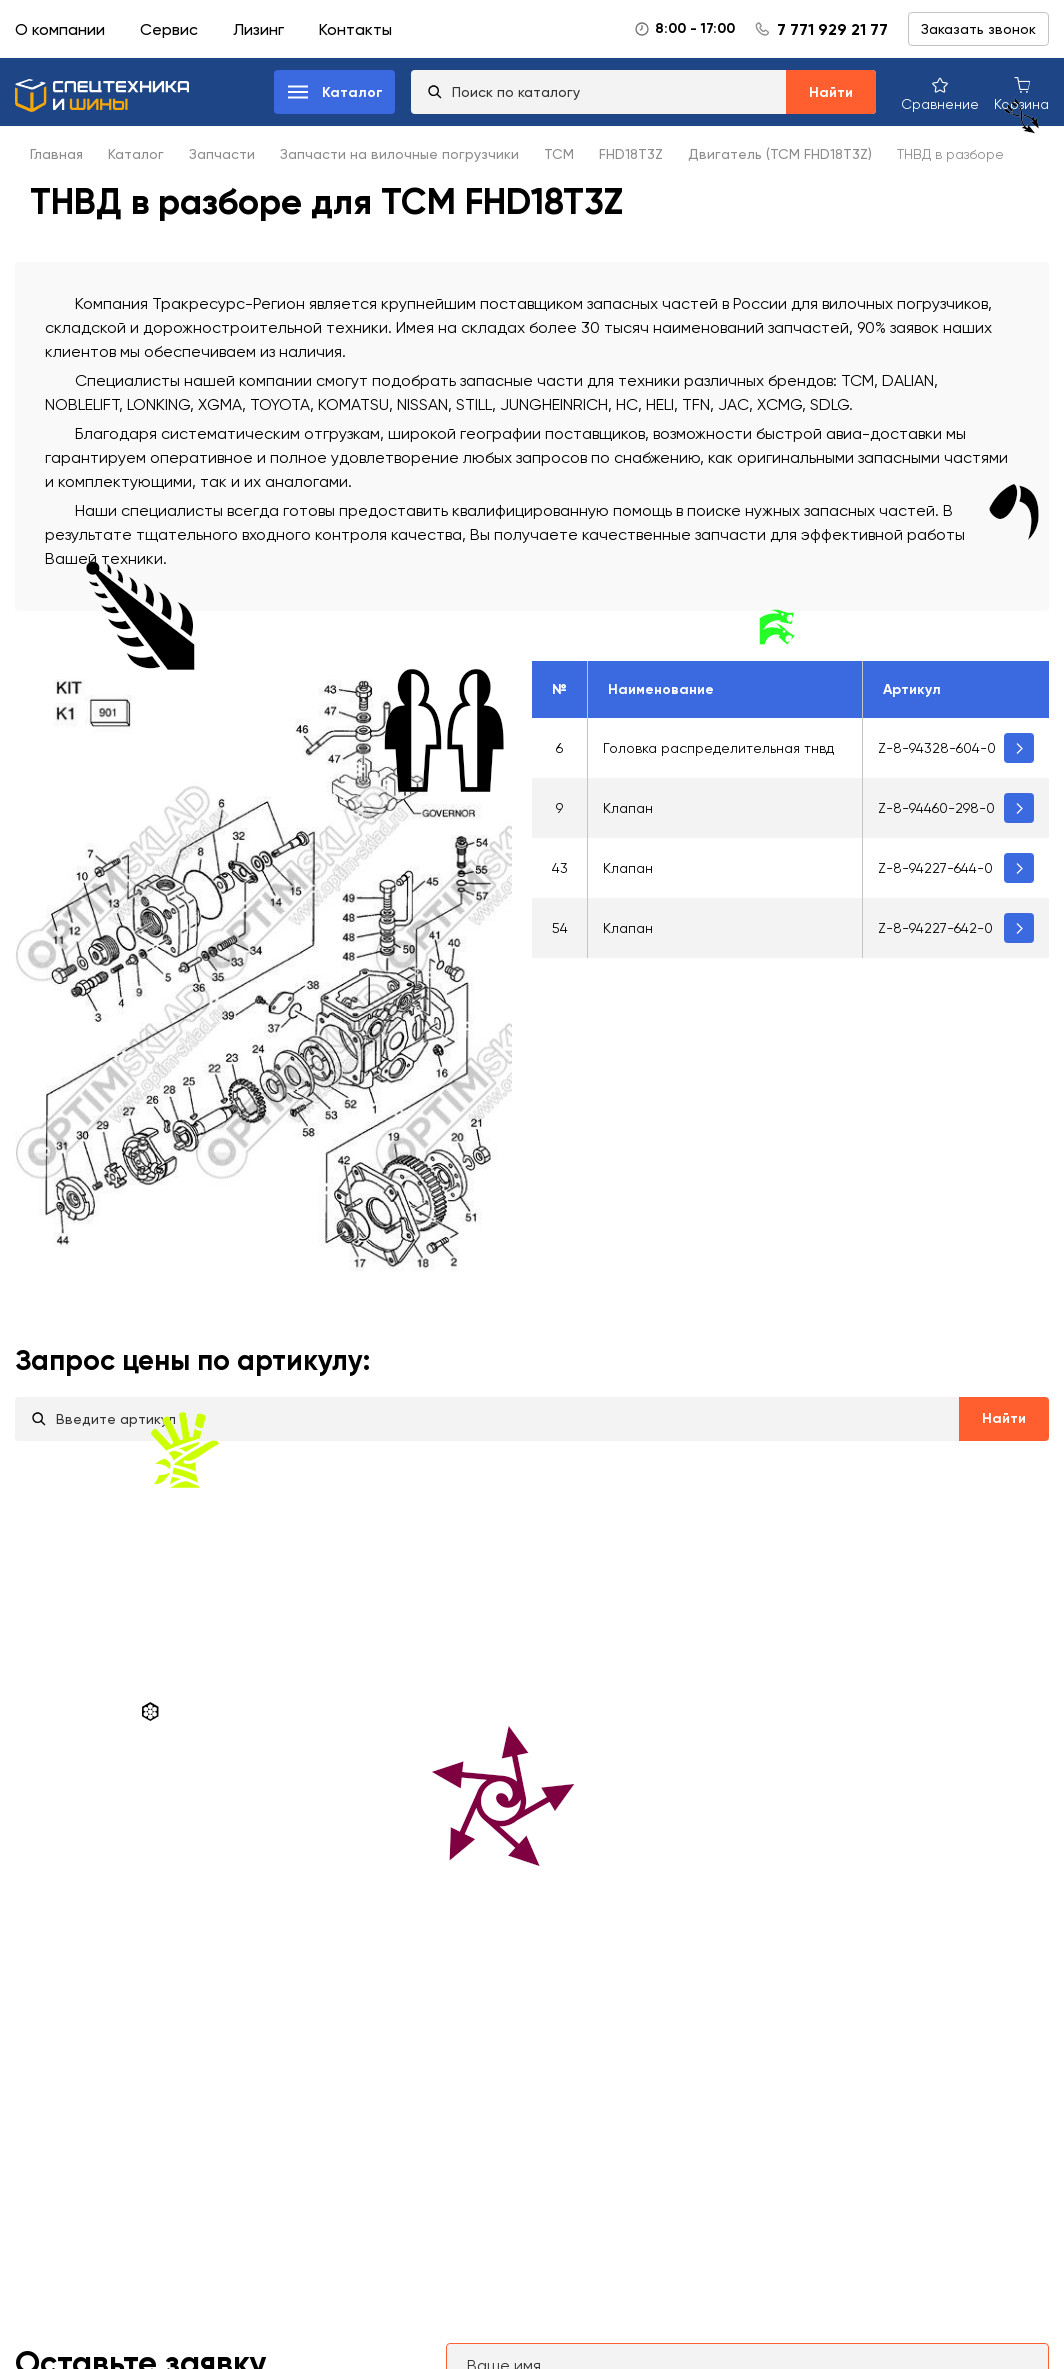 The height and width of the screenshot is (2369, 1064). What do you see at coordinates (185, 1450) in the screenshot?
I see `access first aid or injury reporting` at bounding box center [185, 1450].